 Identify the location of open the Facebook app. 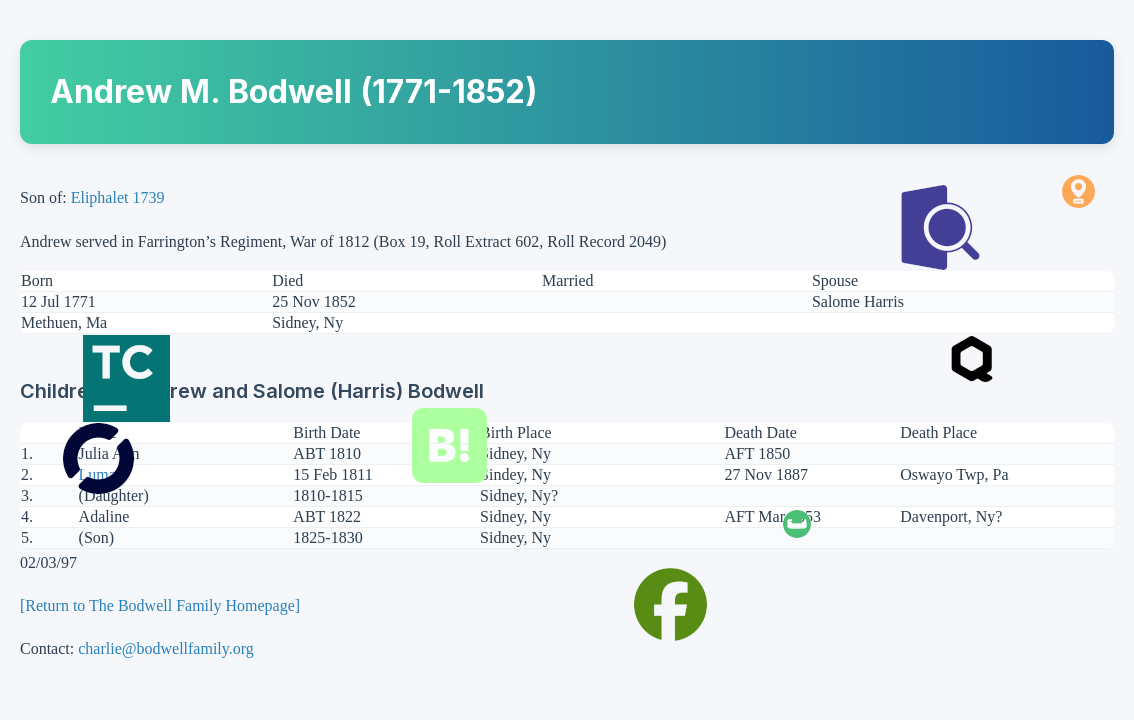
(670, 604).